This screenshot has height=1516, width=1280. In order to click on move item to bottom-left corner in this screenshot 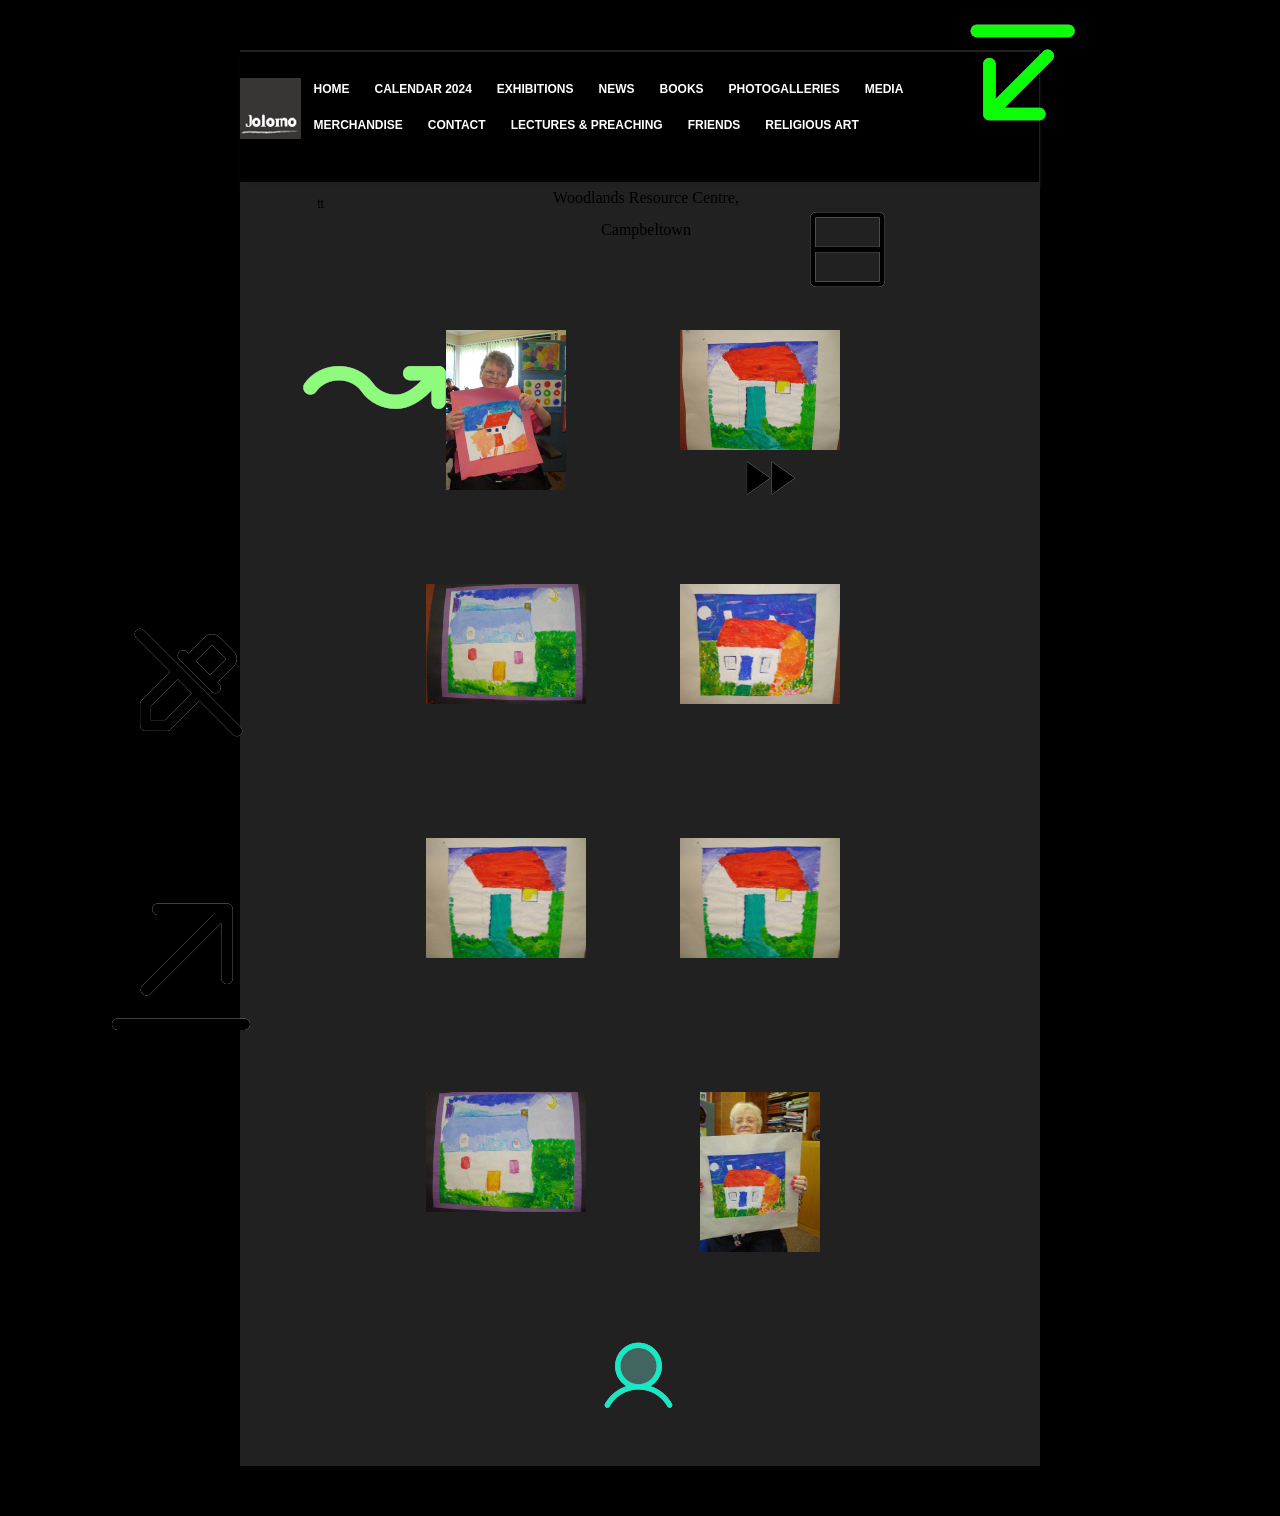, I will do `click(1018, 72)`.